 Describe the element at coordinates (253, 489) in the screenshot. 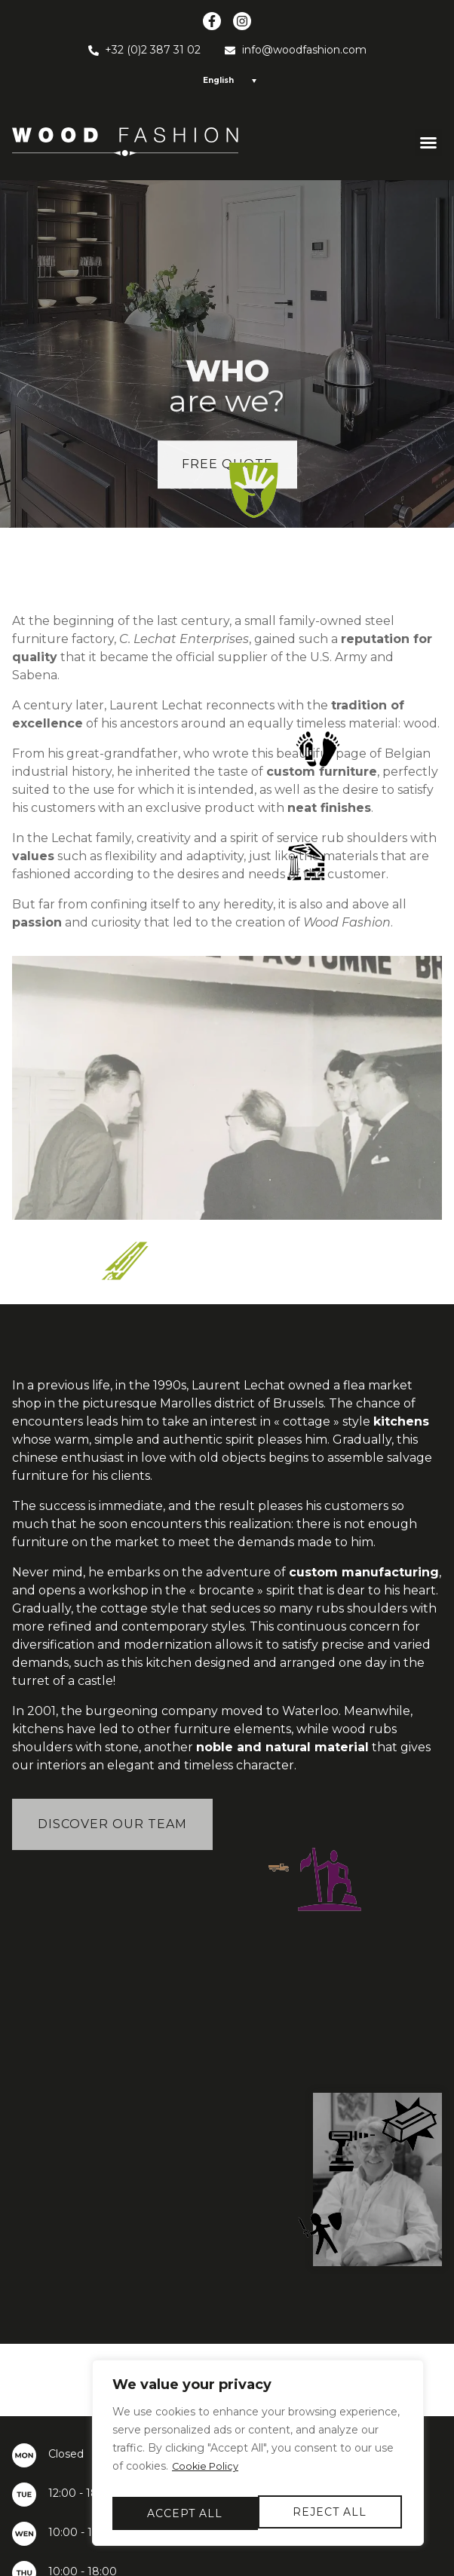

I see `indicates a blocked or restricted action` at that location.